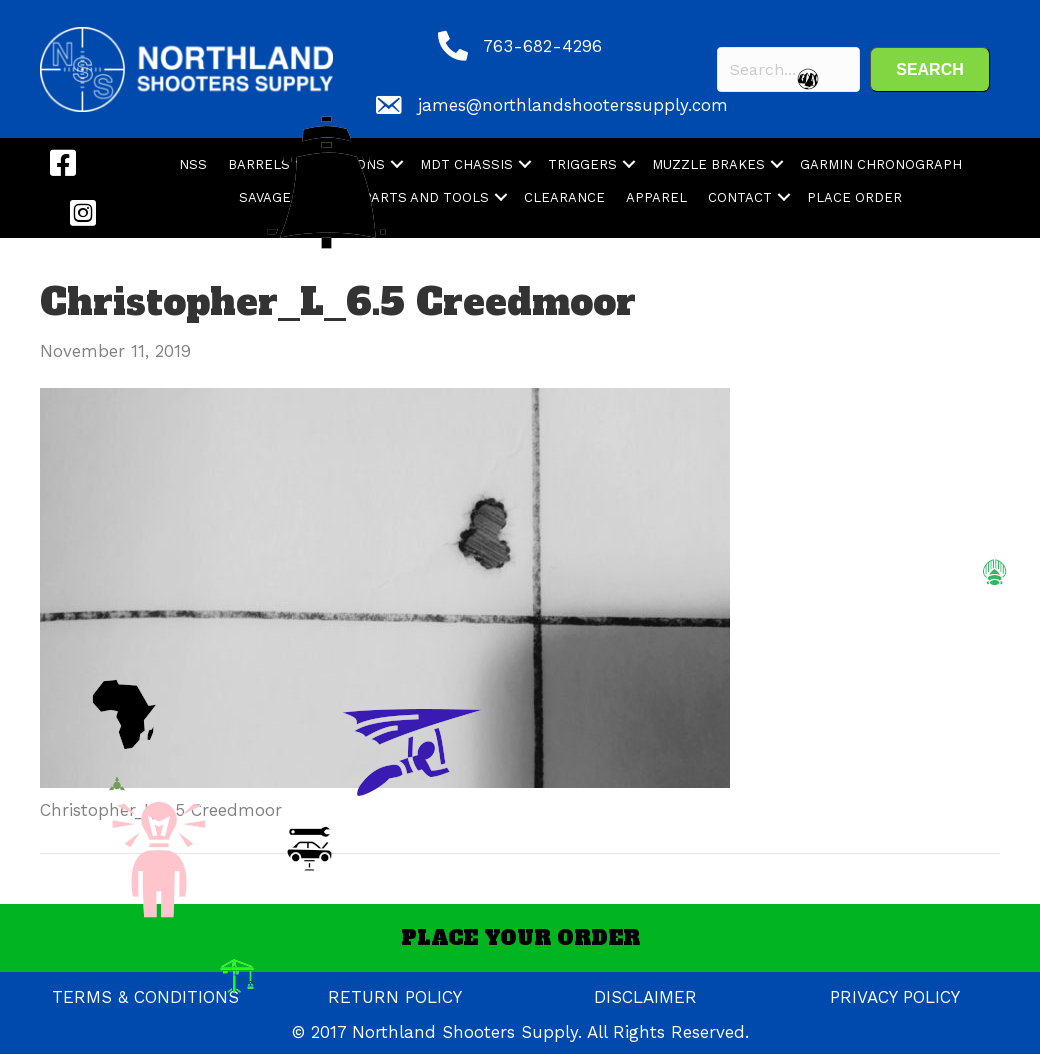 The width and height of the screenshot is (1040, 1054). What do you see at coordinates (326, 182) in the screenshot?
I see `navigate to sailing or boat-related content` at bounding box center [326, 182].